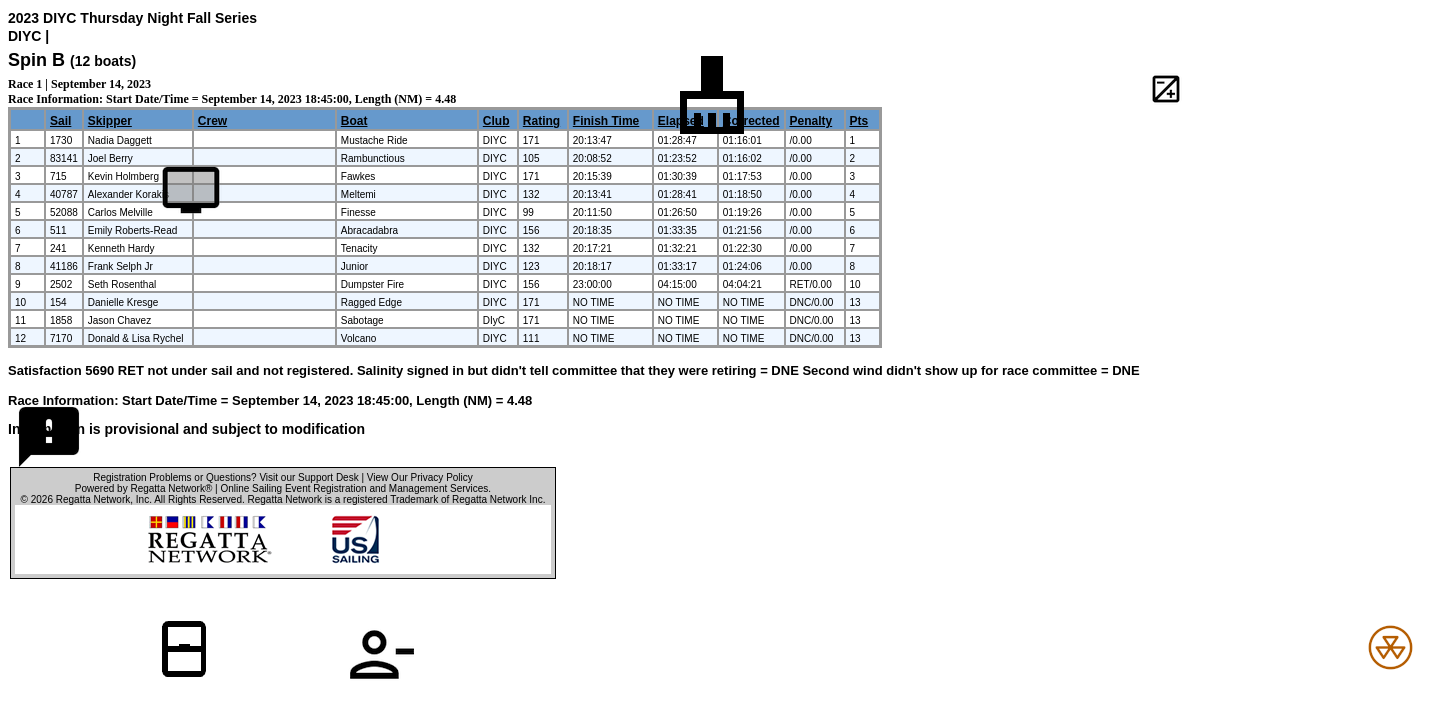 The width and height of the screenshot is (1440, 720). I want to click on access personal video content, so click(191, 190).